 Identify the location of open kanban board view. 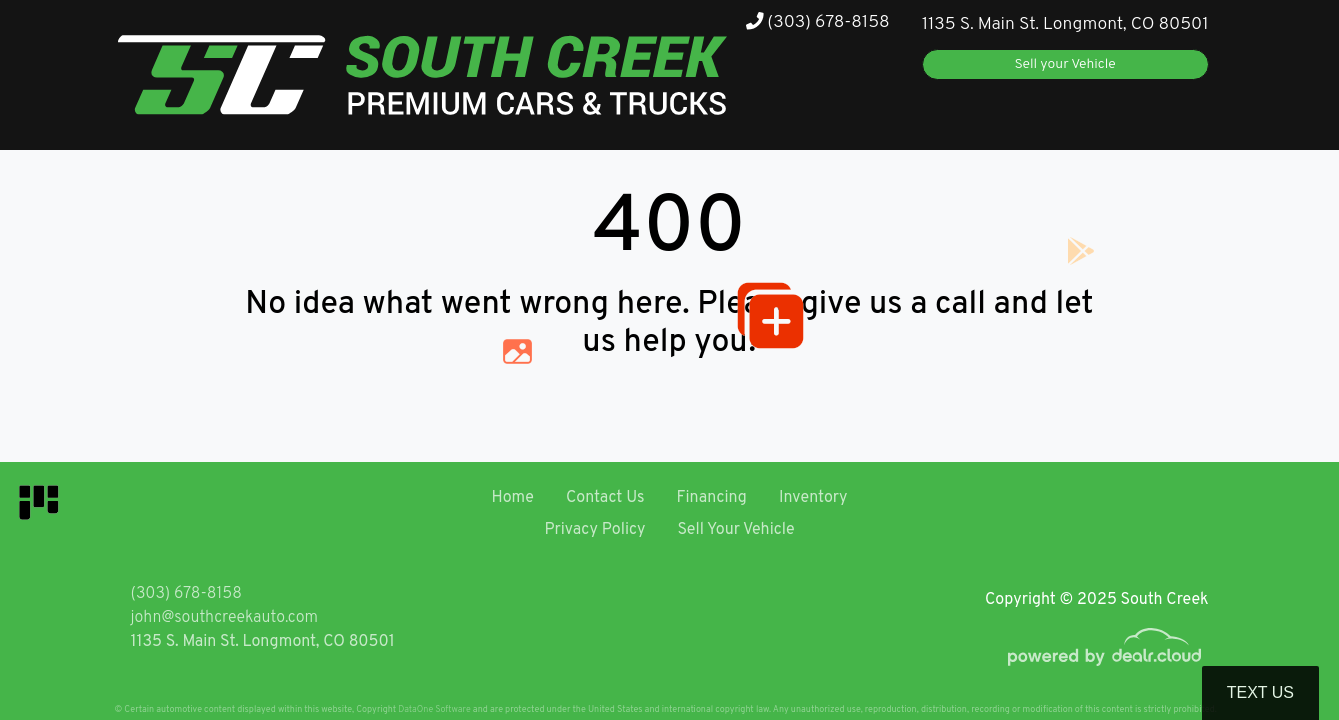
(38, 501).